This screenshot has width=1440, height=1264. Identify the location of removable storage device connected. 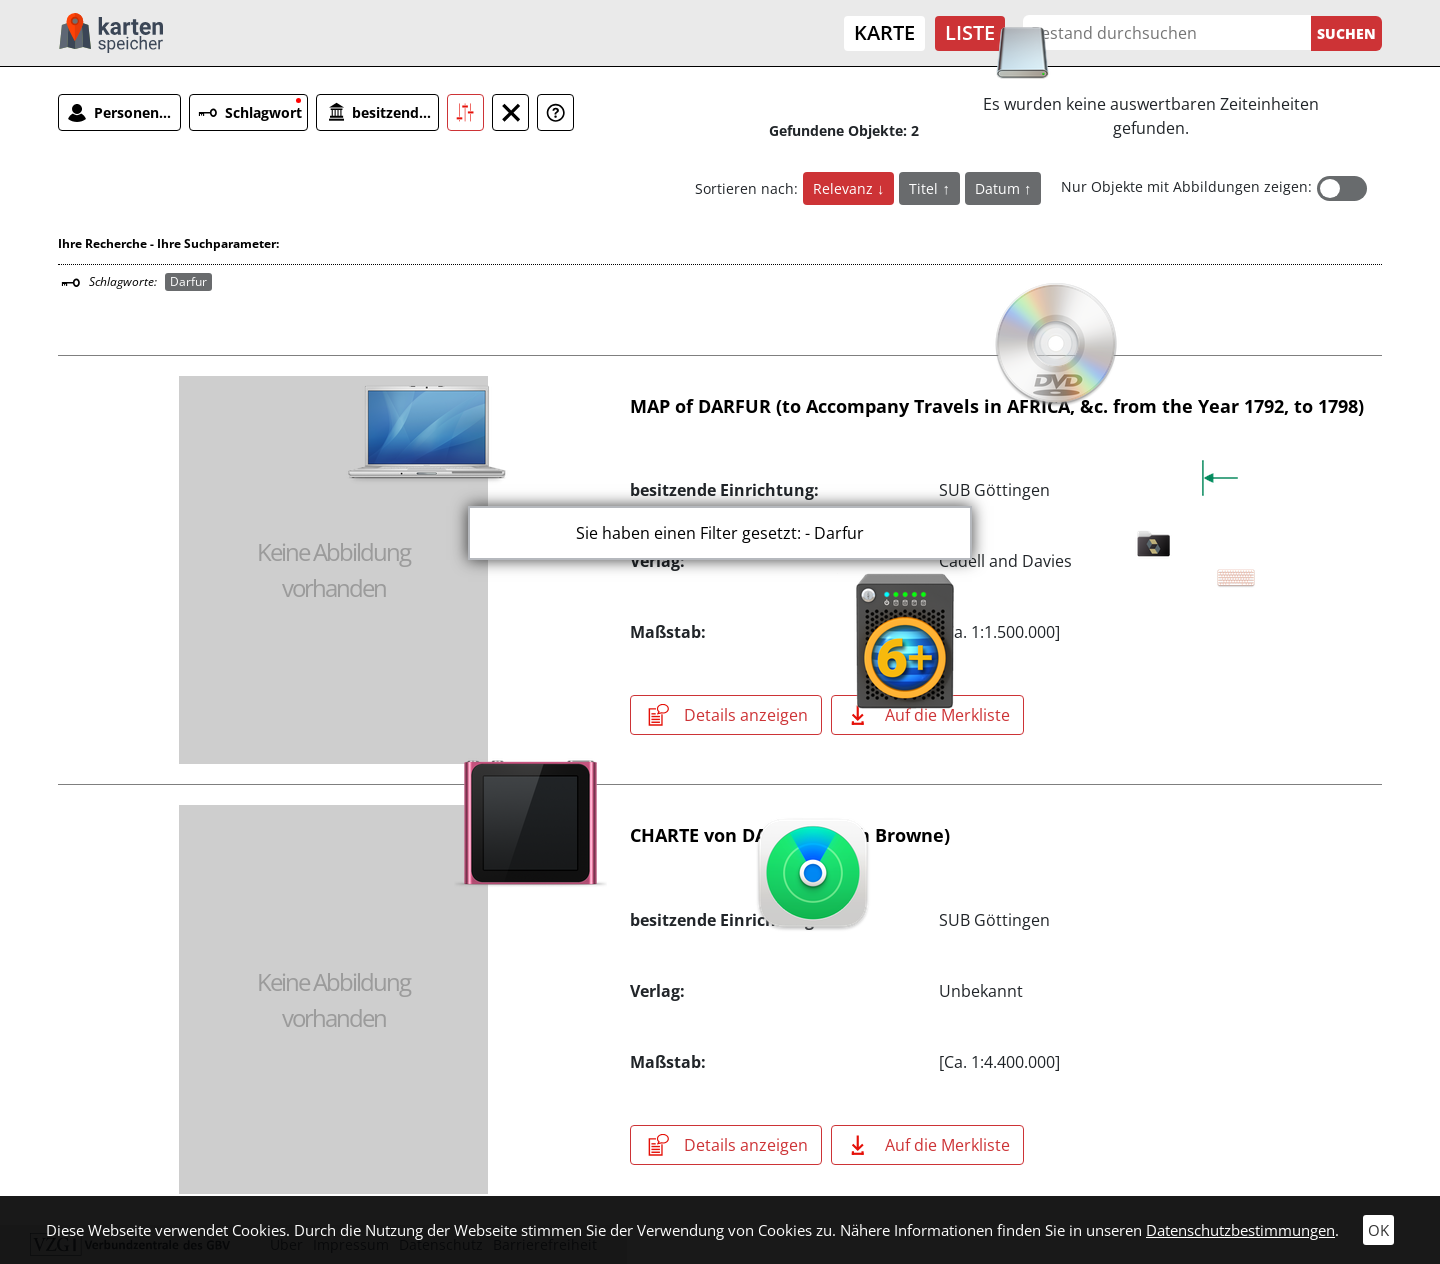
(1022, 52).